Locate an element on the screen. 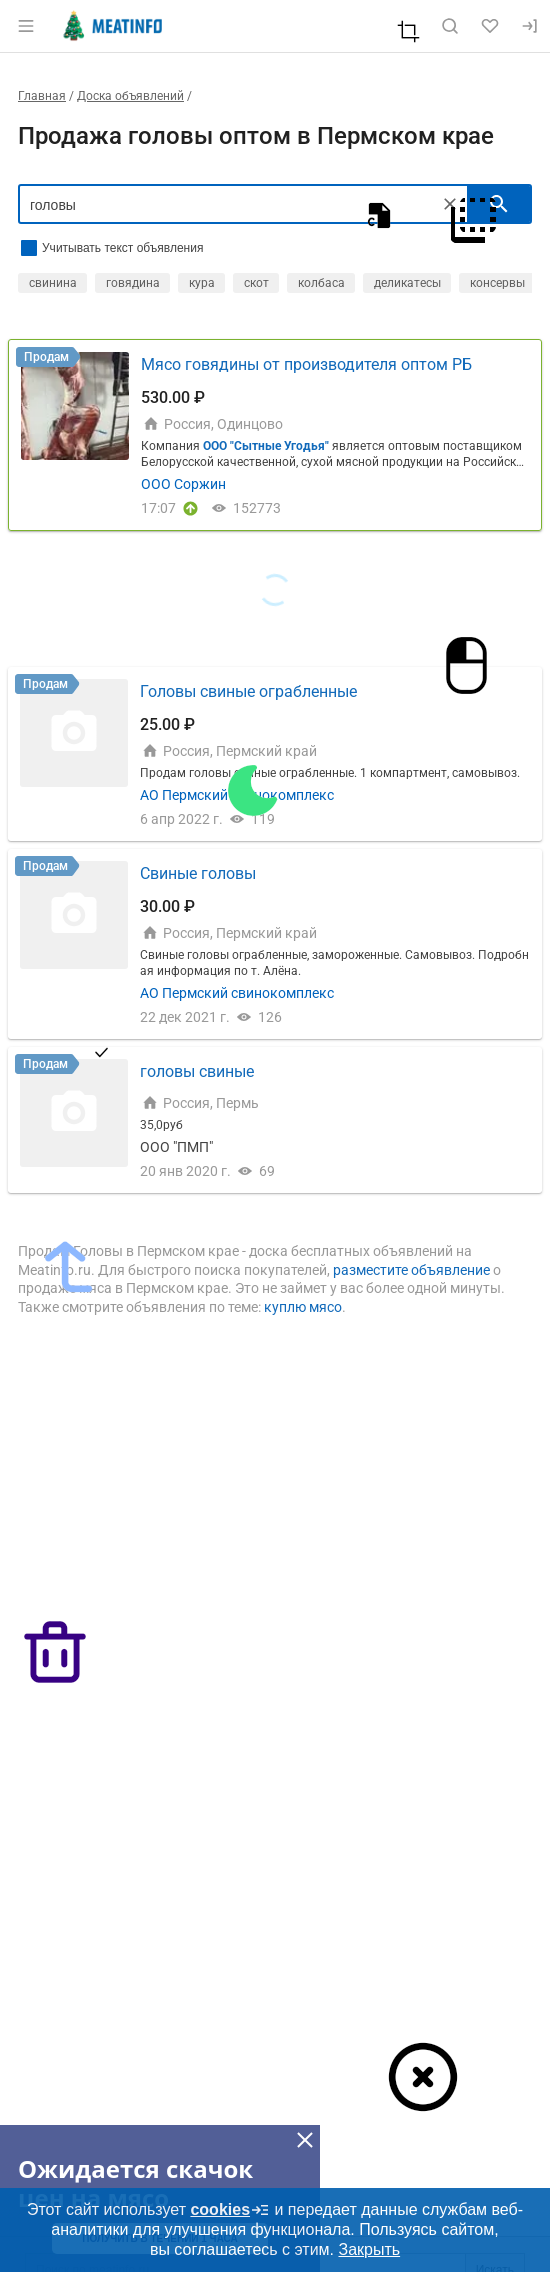 This screenshot has height=2272, width=550. confirm or submit an action is located at coordinates (101, 1052).